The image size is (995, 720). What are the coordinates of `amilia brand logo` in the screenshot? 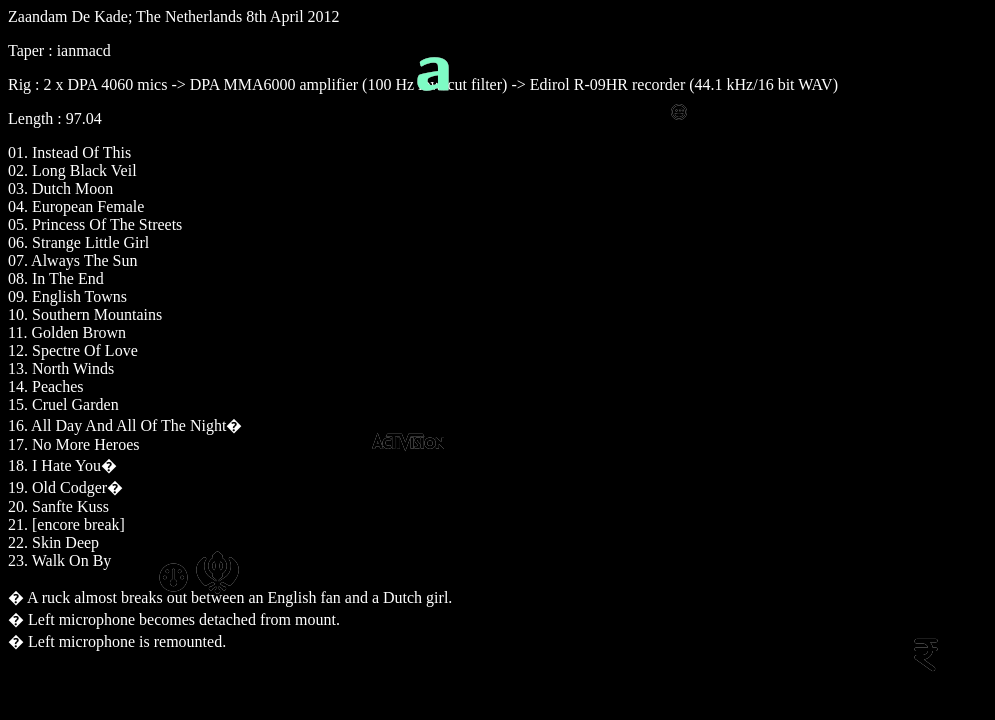 It's located at (433, 74).